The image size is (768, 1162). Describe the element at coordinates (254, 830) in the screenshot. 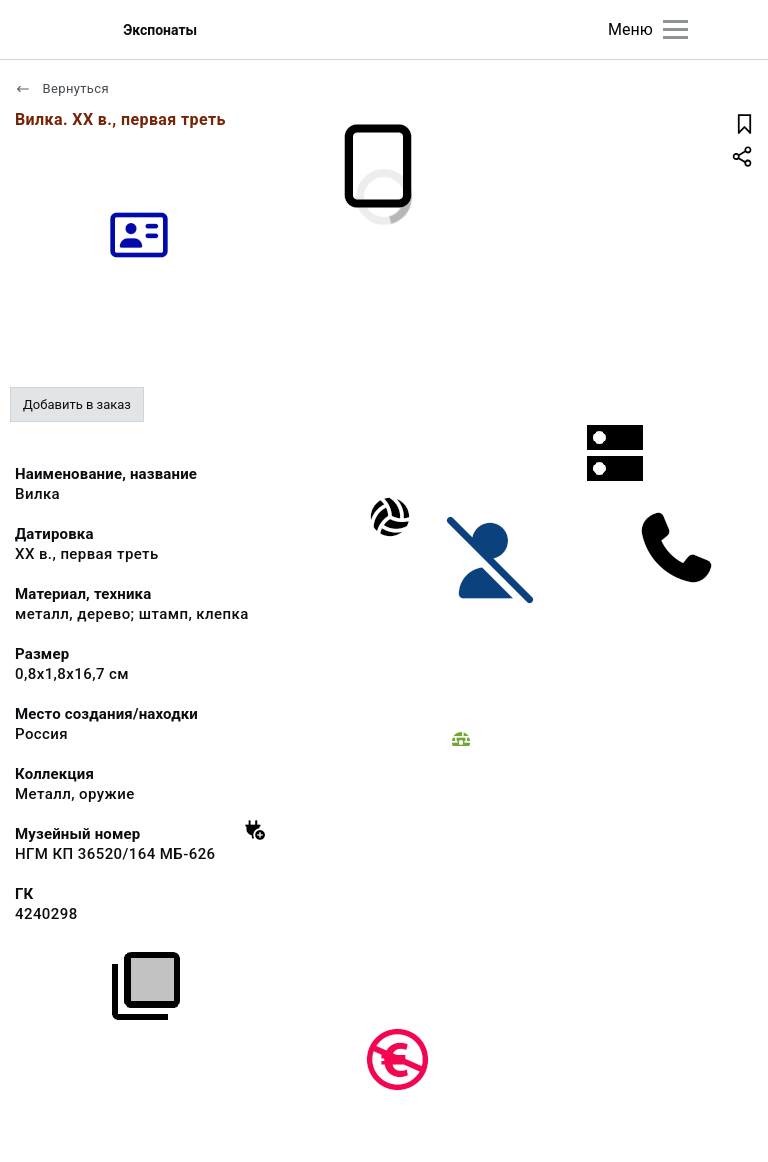

I see `add a new power connection or device` at that location.